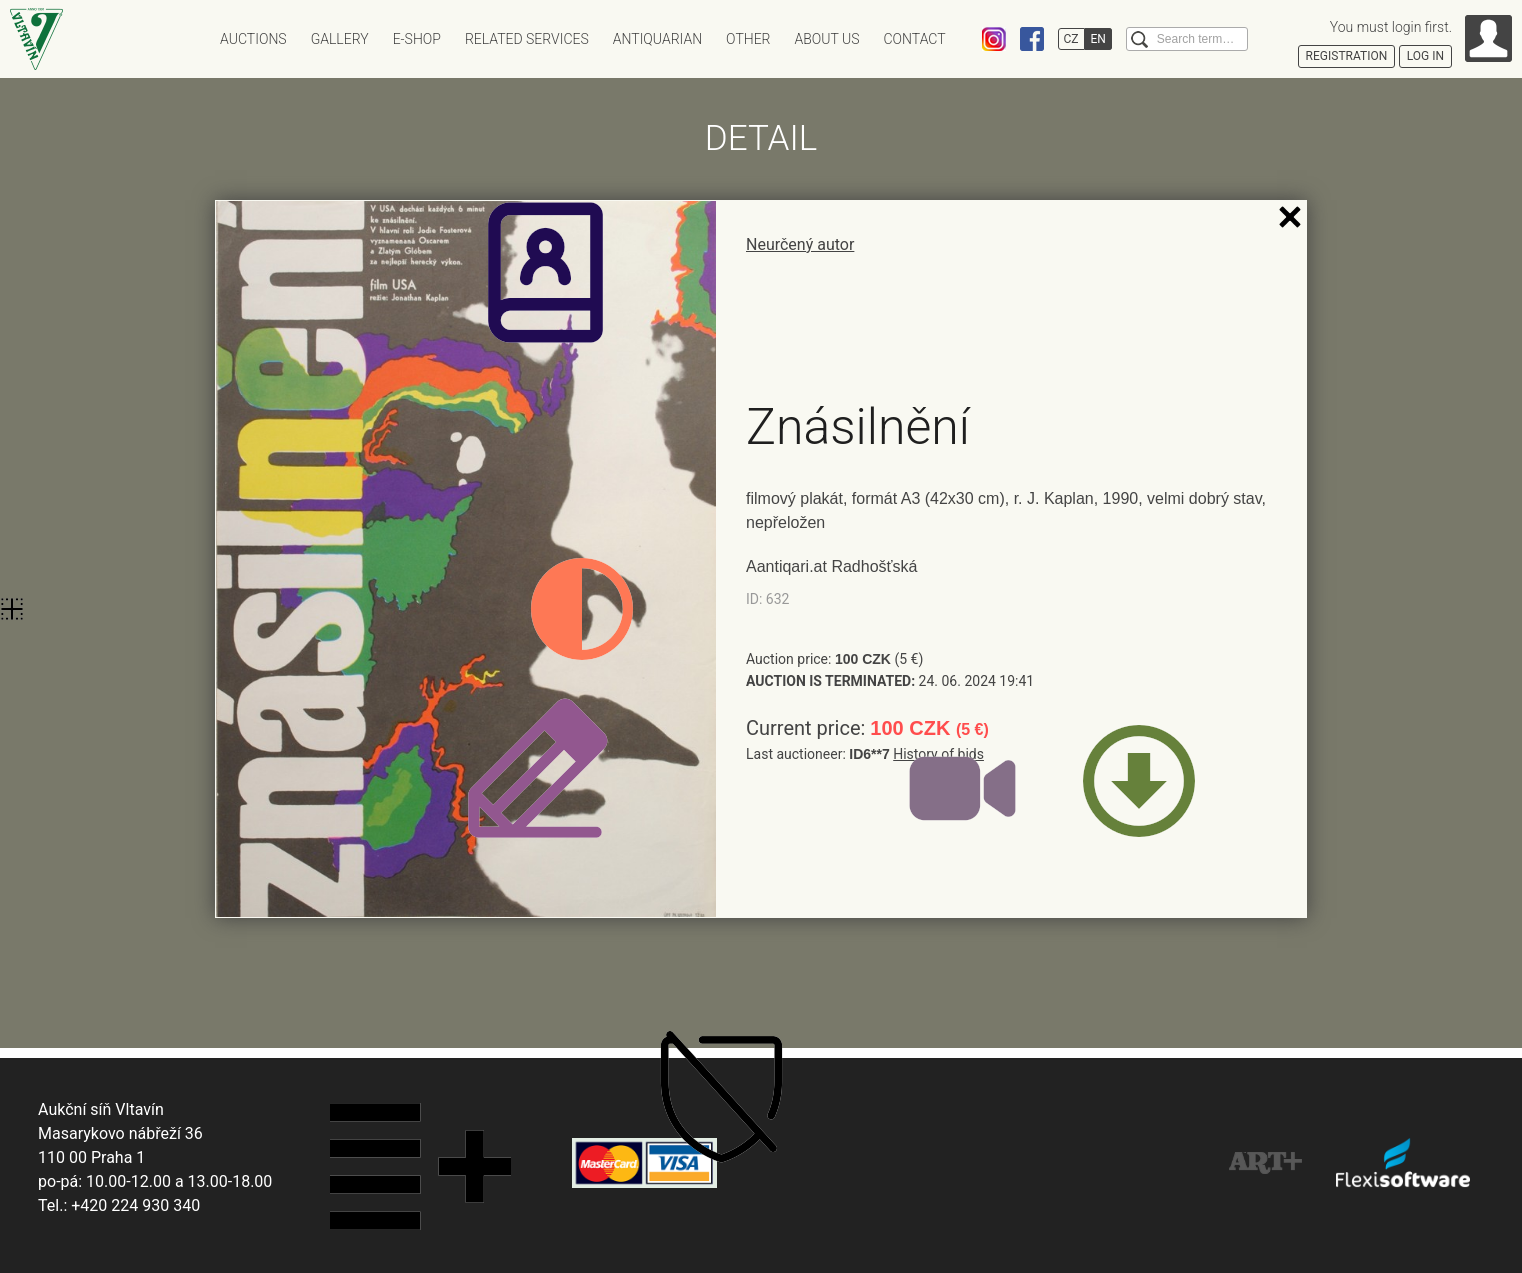  I want to click on edit or modify content, so click(535, 771).